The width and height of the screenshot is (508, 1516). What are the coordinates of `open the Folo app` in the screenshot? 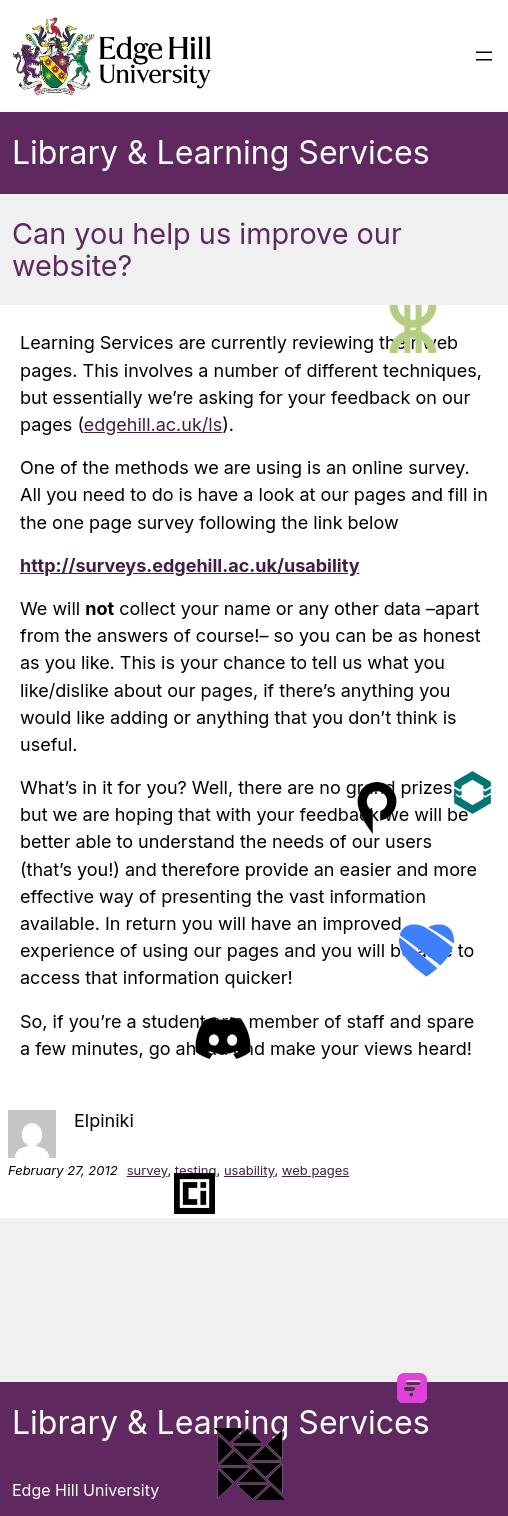 It's located at (412, 1388).